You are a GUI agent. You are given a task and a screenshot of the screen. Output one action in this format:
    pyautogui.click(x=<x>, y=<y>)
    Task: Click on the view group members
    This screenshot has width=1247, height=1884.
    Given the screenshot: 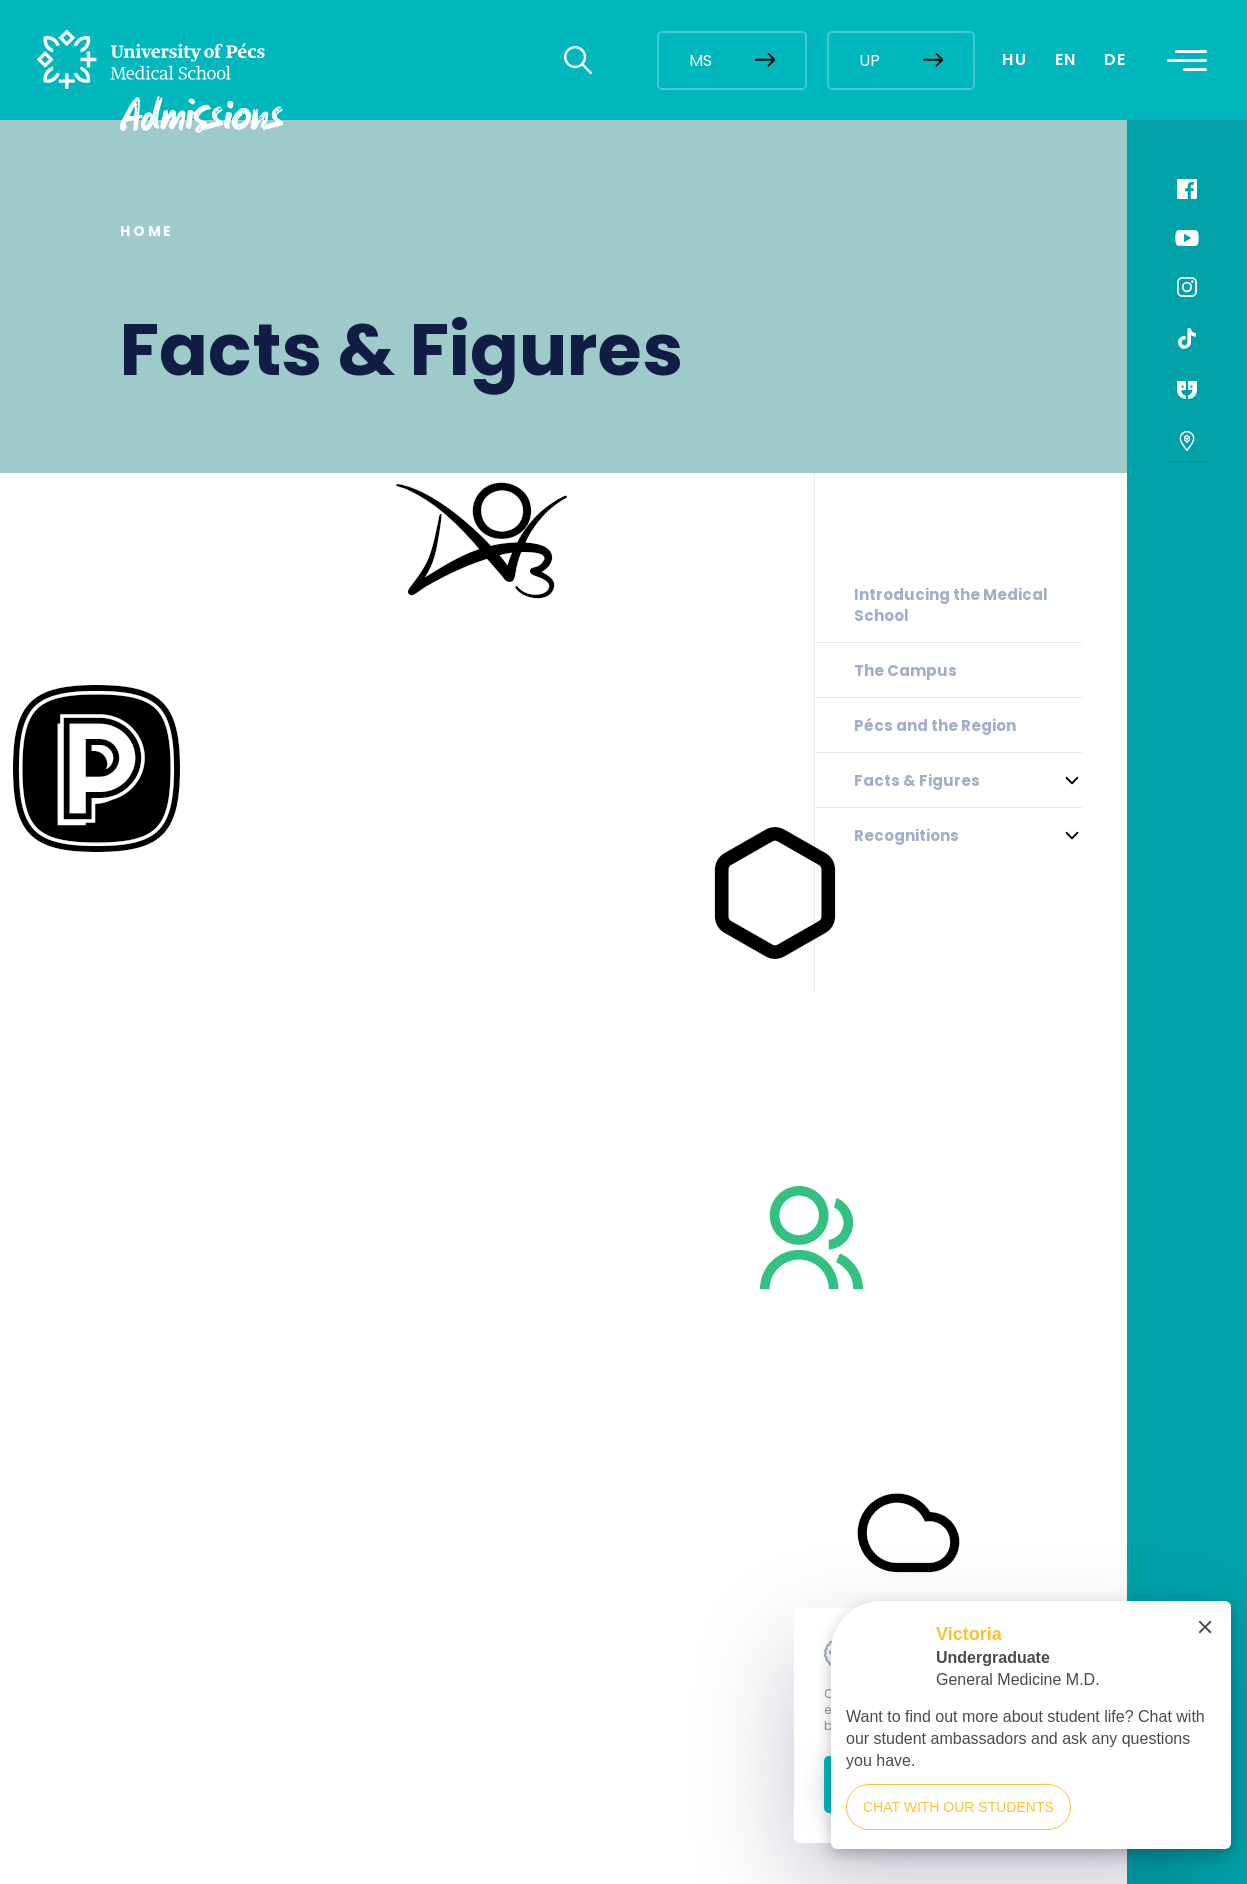 What is the action you would take?
    pyautogui.click(x=809, y=1240)
    